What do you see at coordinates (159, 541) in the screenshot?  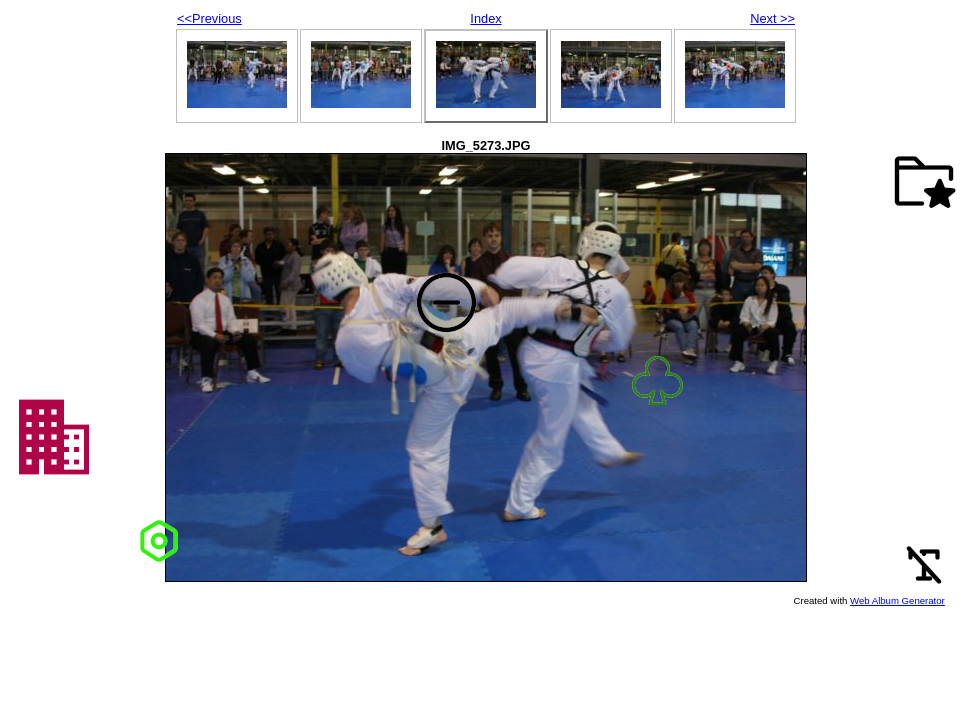 I see `access settings or configuration options` at bounding box center [159, 541].